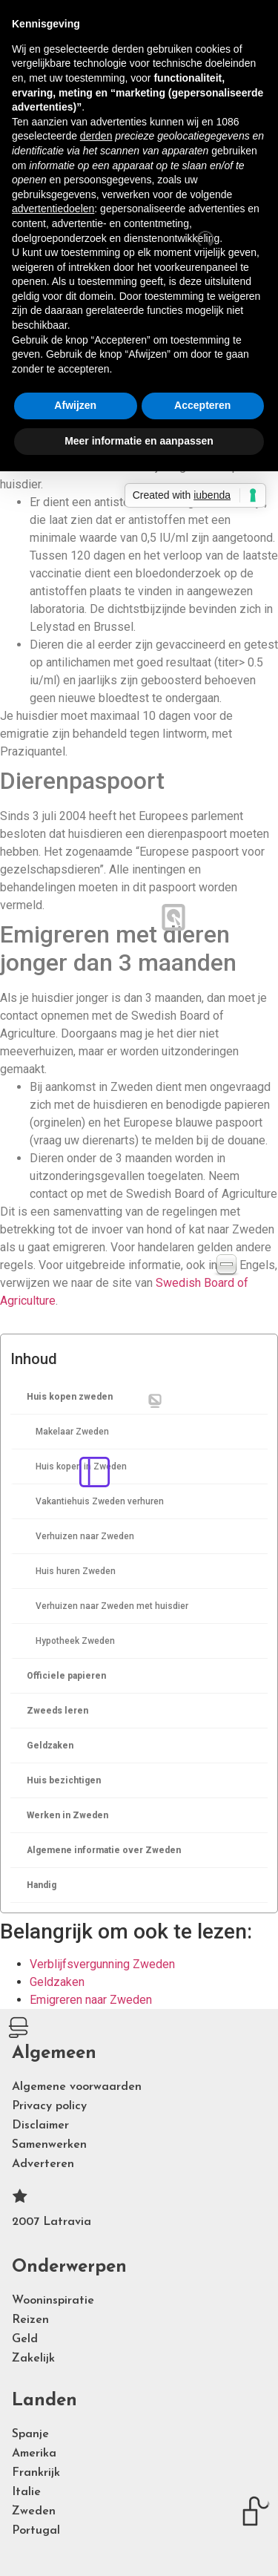 Image resolution: width=278 pixels, height=2576 pixels. Describe the element at coordinates (205, 238) in the screenshot. I see `view system performance metrics` at that location.